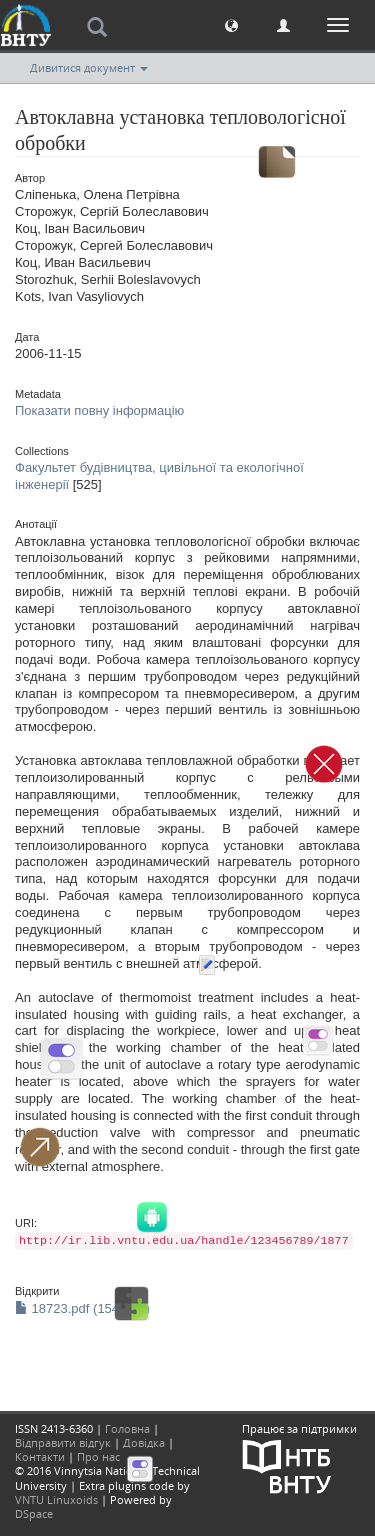 This screenshot has height=1536, width=375. Describe the element at coordinates (40, 1147) in the screenshot. I see `indicates a symbolic link or shortcut to another file` at that location.